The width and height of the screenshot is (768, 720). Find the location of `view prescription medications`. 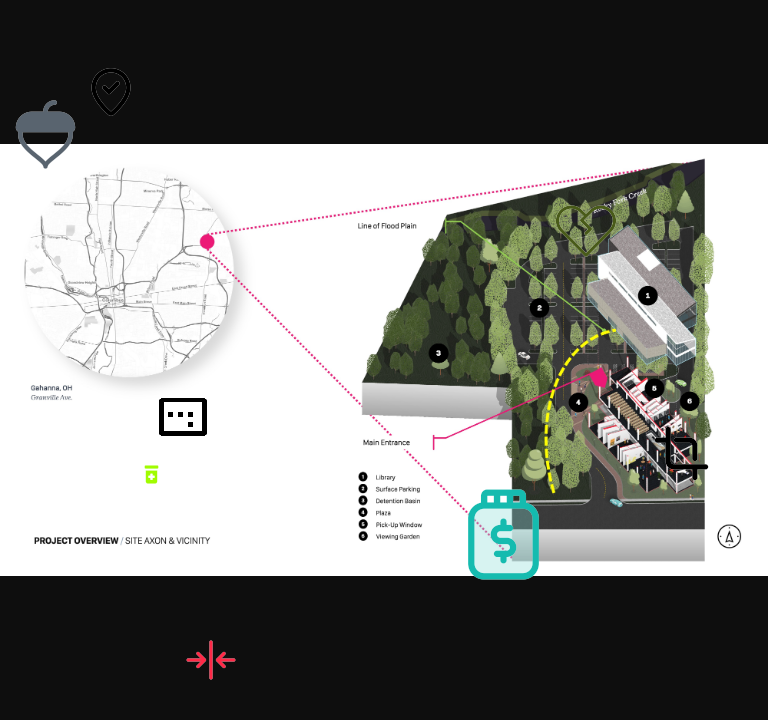

view prescription medications is located at coordinates (151, 474).